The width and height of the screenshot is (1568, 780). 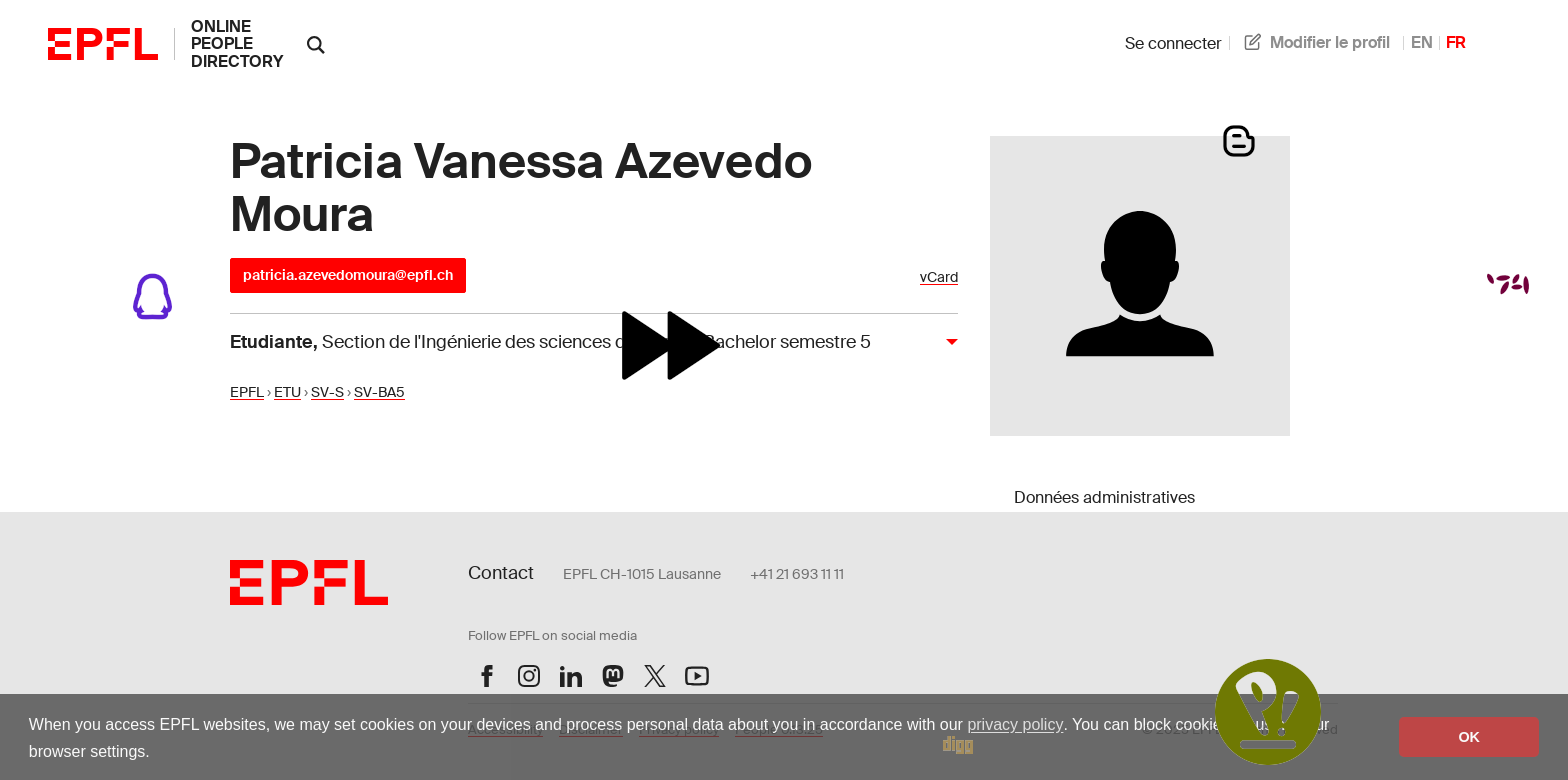 I want to click on open QQ messenger app, so click(x=152, y=296).